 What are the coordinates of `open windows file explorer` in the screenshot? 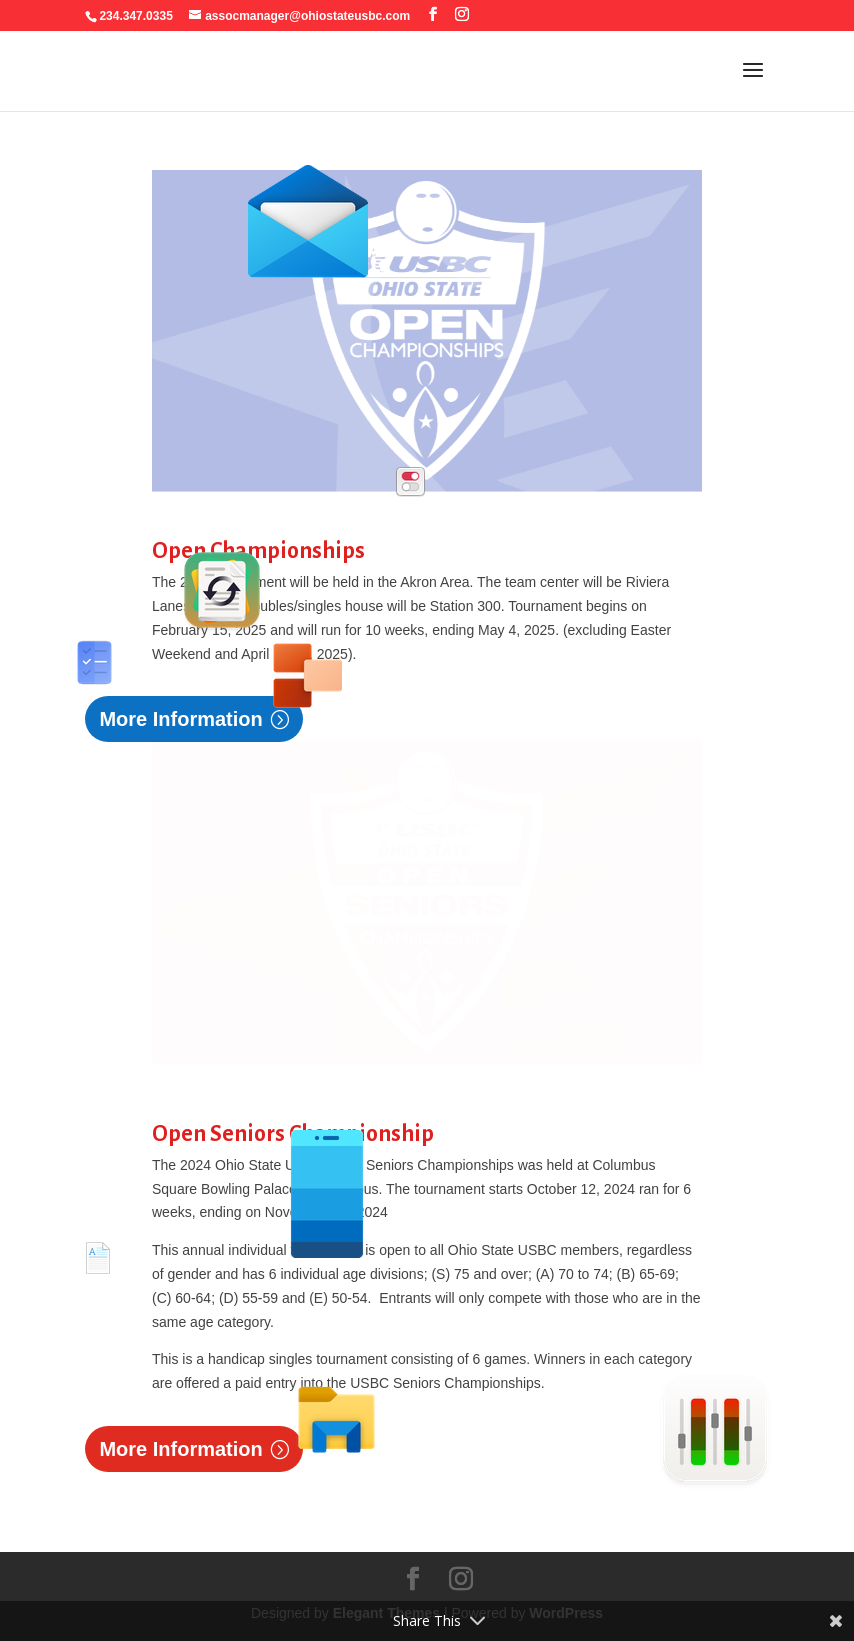 It's located at (336, 1418).